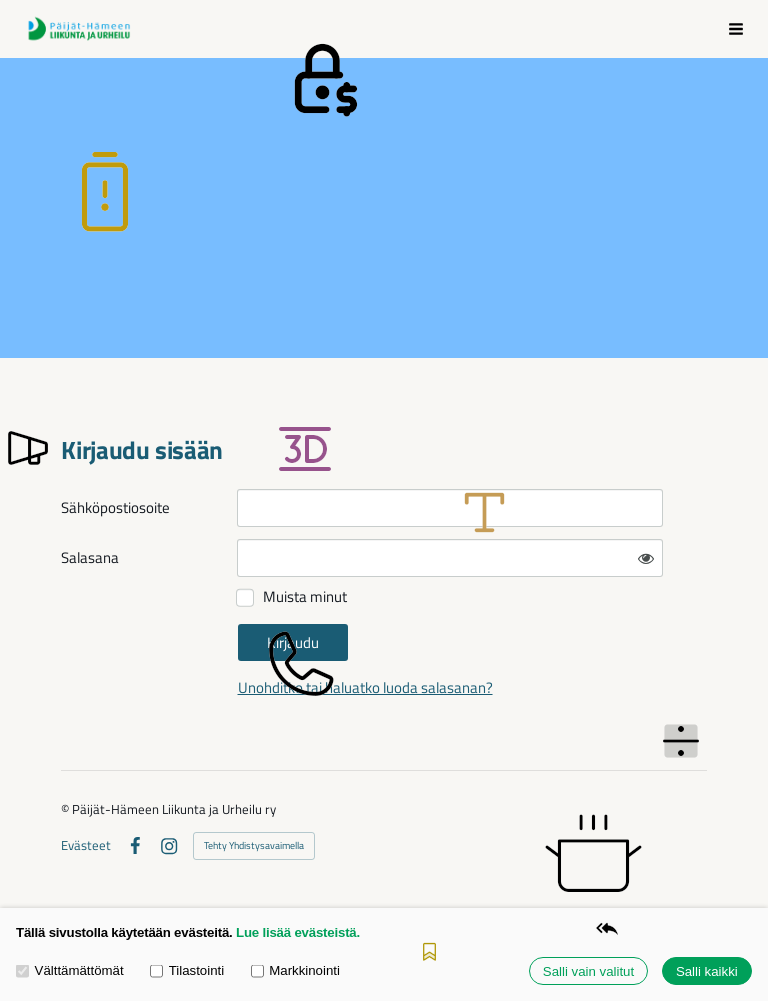  What do you see at coordinates (484, 512) in the screenshot?
I see `format text or access text styling options` at bounding box center [484, 512].